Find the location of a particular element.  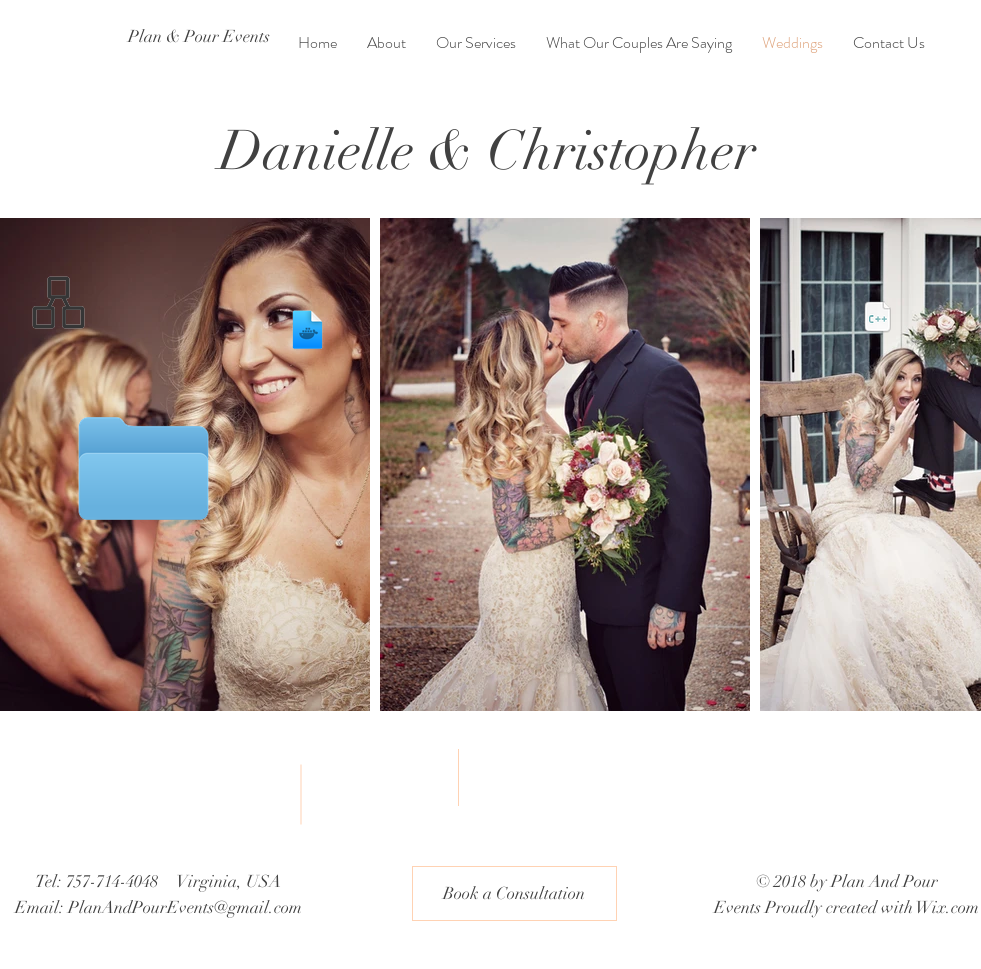

open folder to view contents is located at coordinates (143, 468).